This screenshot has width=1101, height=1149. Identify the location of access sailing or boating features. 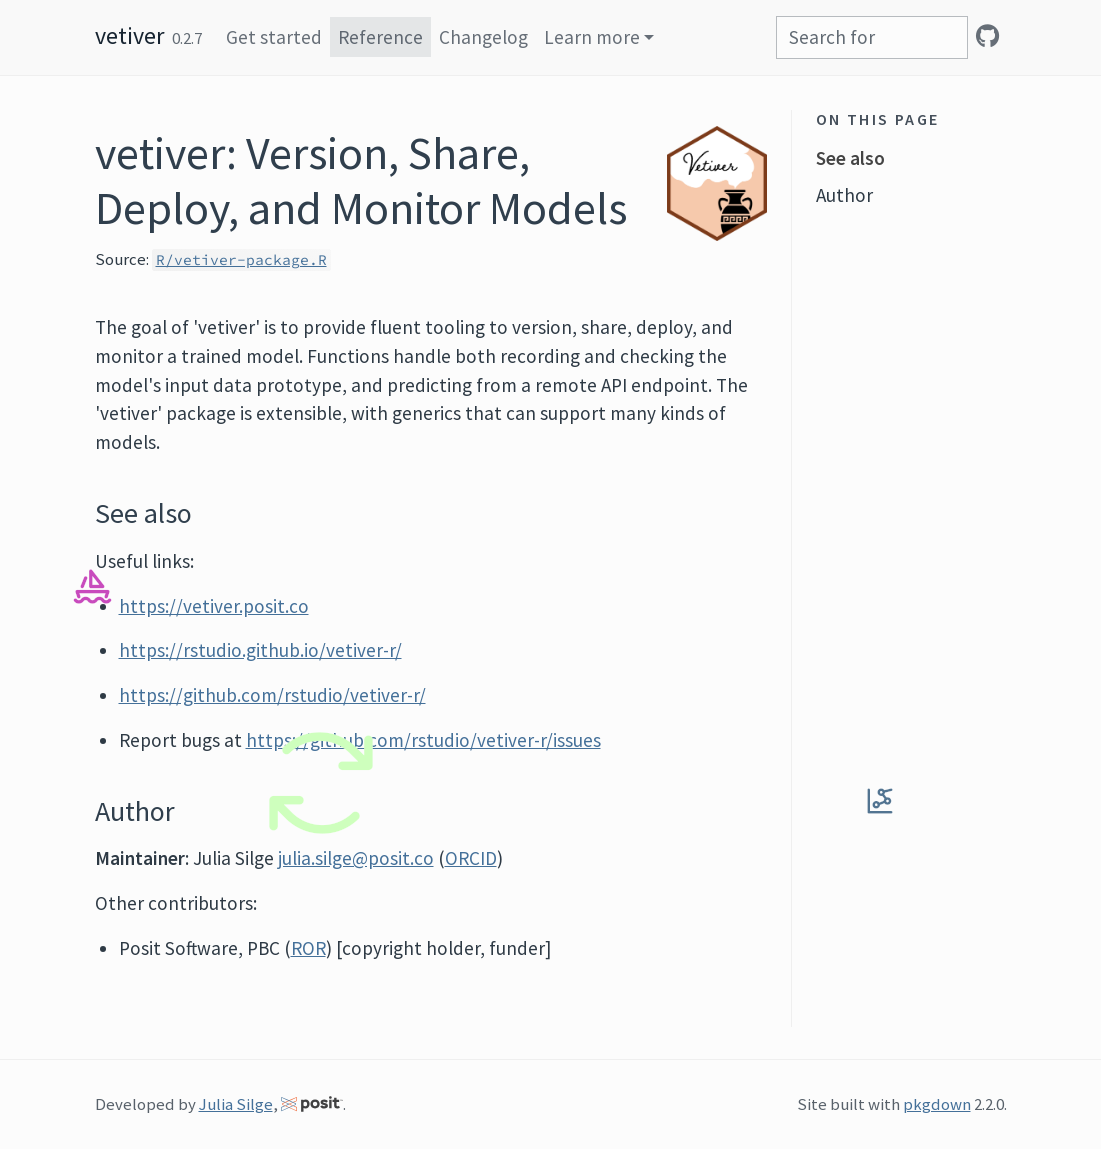
(92, 586).